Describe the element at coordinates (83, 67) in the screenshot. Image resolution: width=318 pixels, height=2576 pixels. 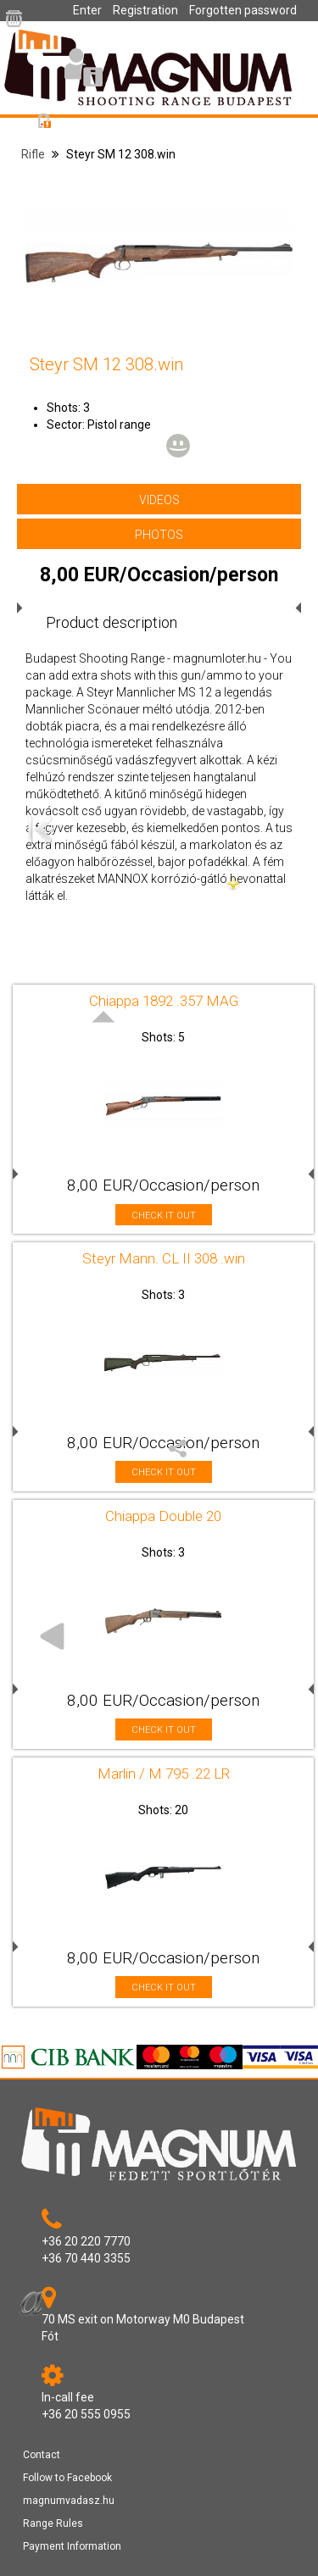
I see `view user profile information` at that location.